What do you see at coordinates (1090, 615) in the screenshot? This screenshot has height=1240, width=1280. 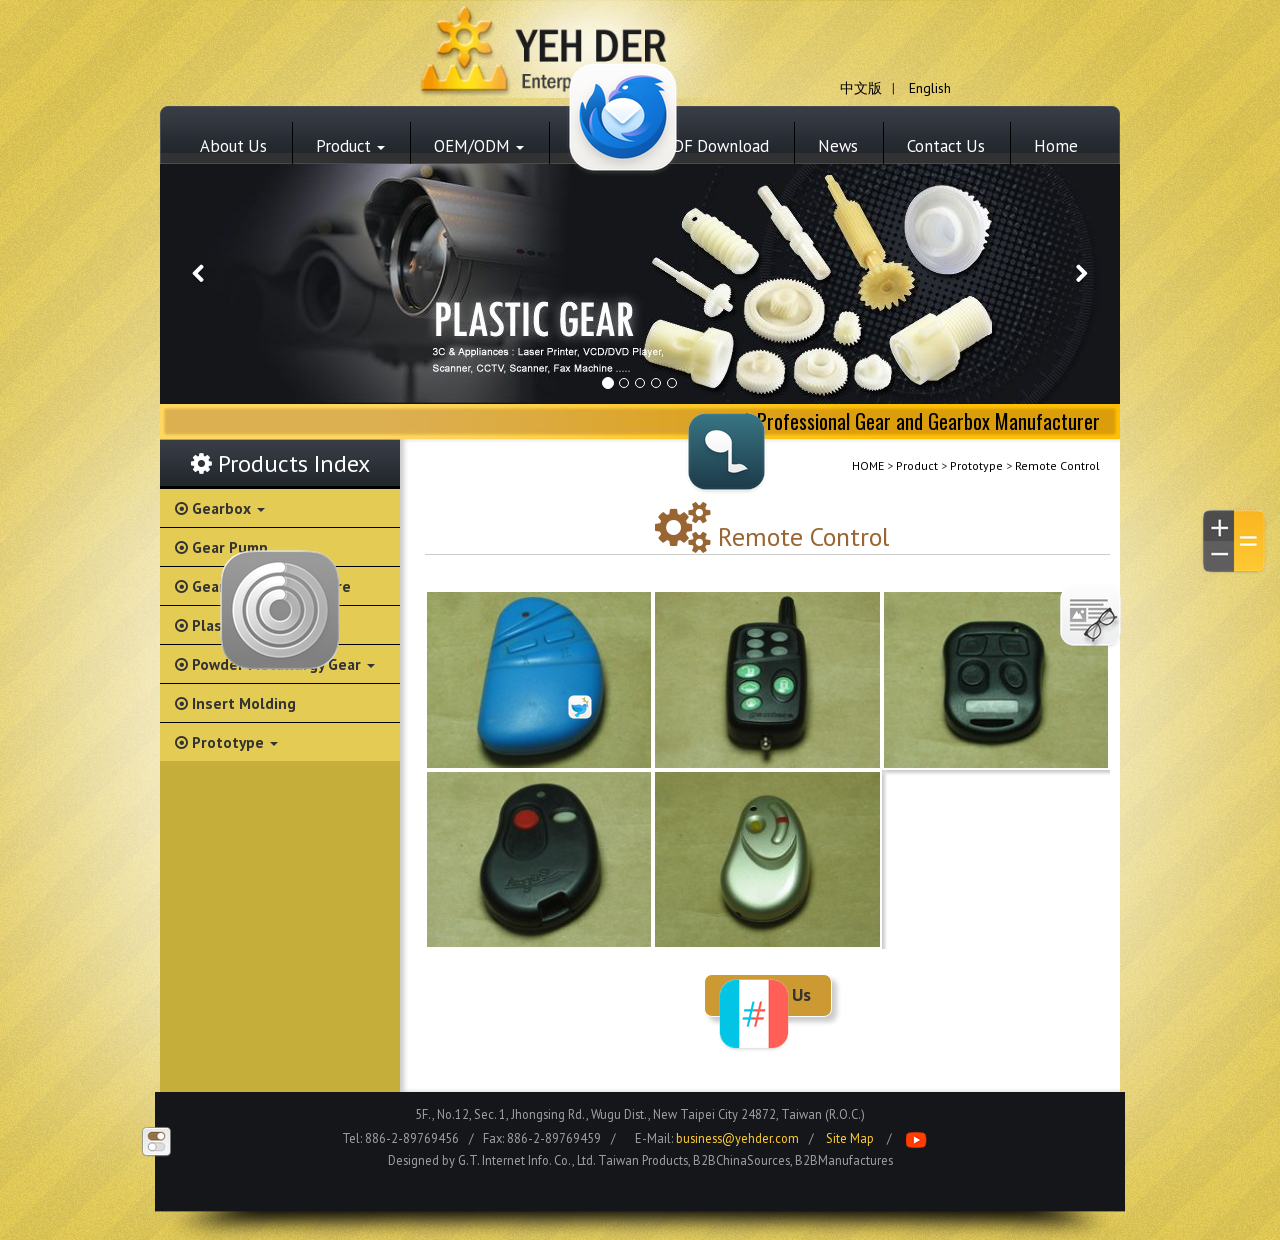 I see `open gnome documents app` at bounding box center [1090, 615].